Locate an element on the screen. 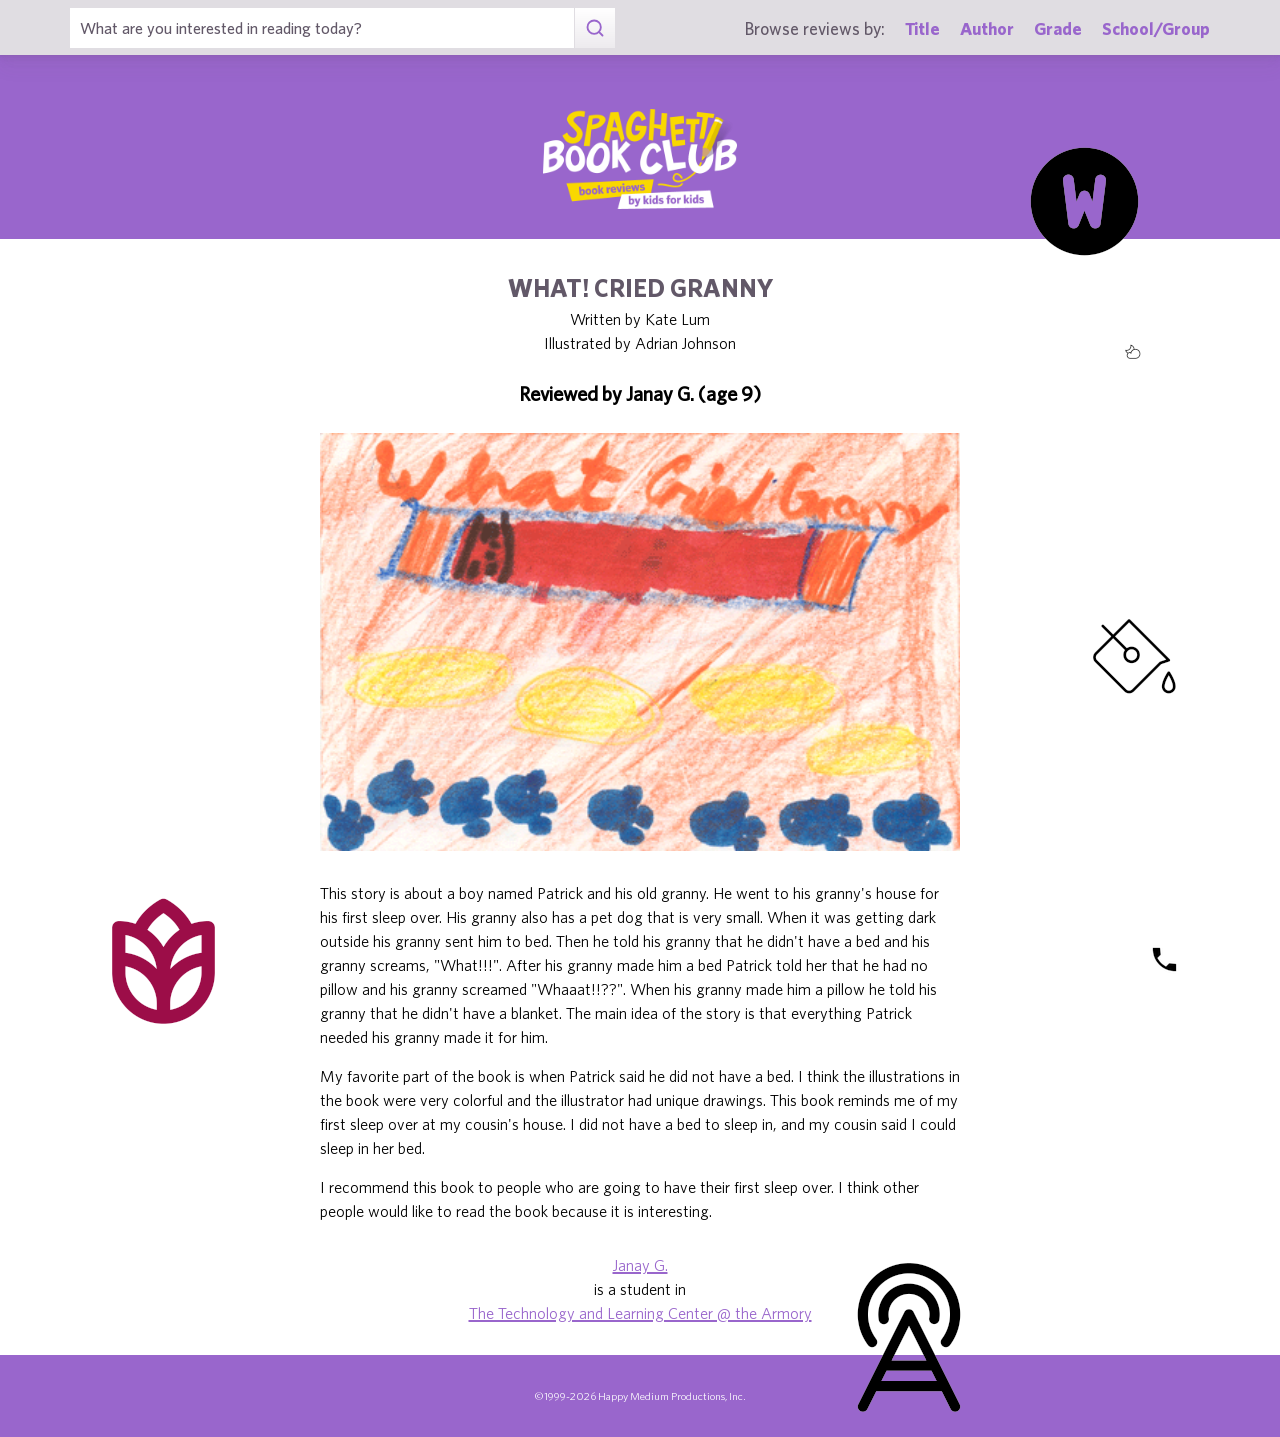 The width and height of the screenshot is (1280, 1437). make a phone call is located at coordinates (1164, 959).